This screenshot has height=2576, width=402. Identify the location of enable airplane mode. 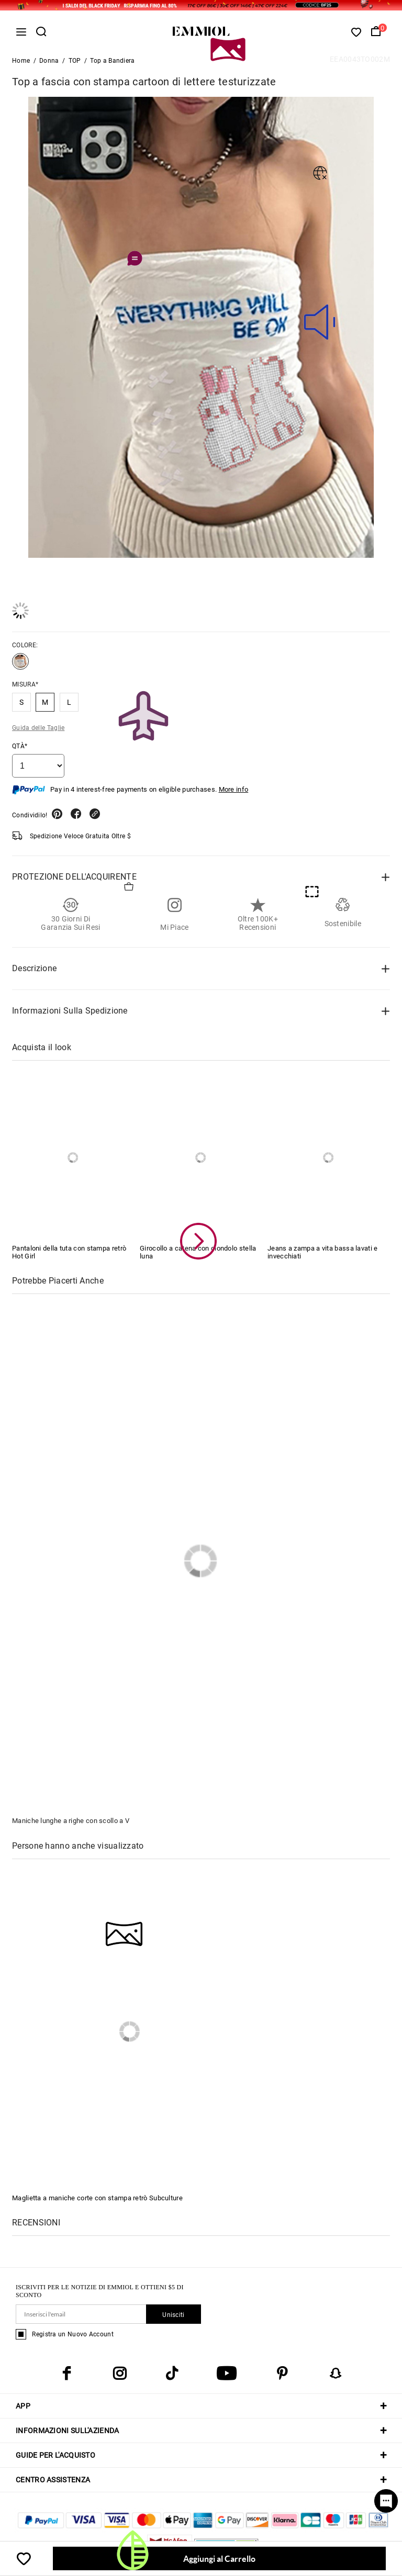
(143, 716).